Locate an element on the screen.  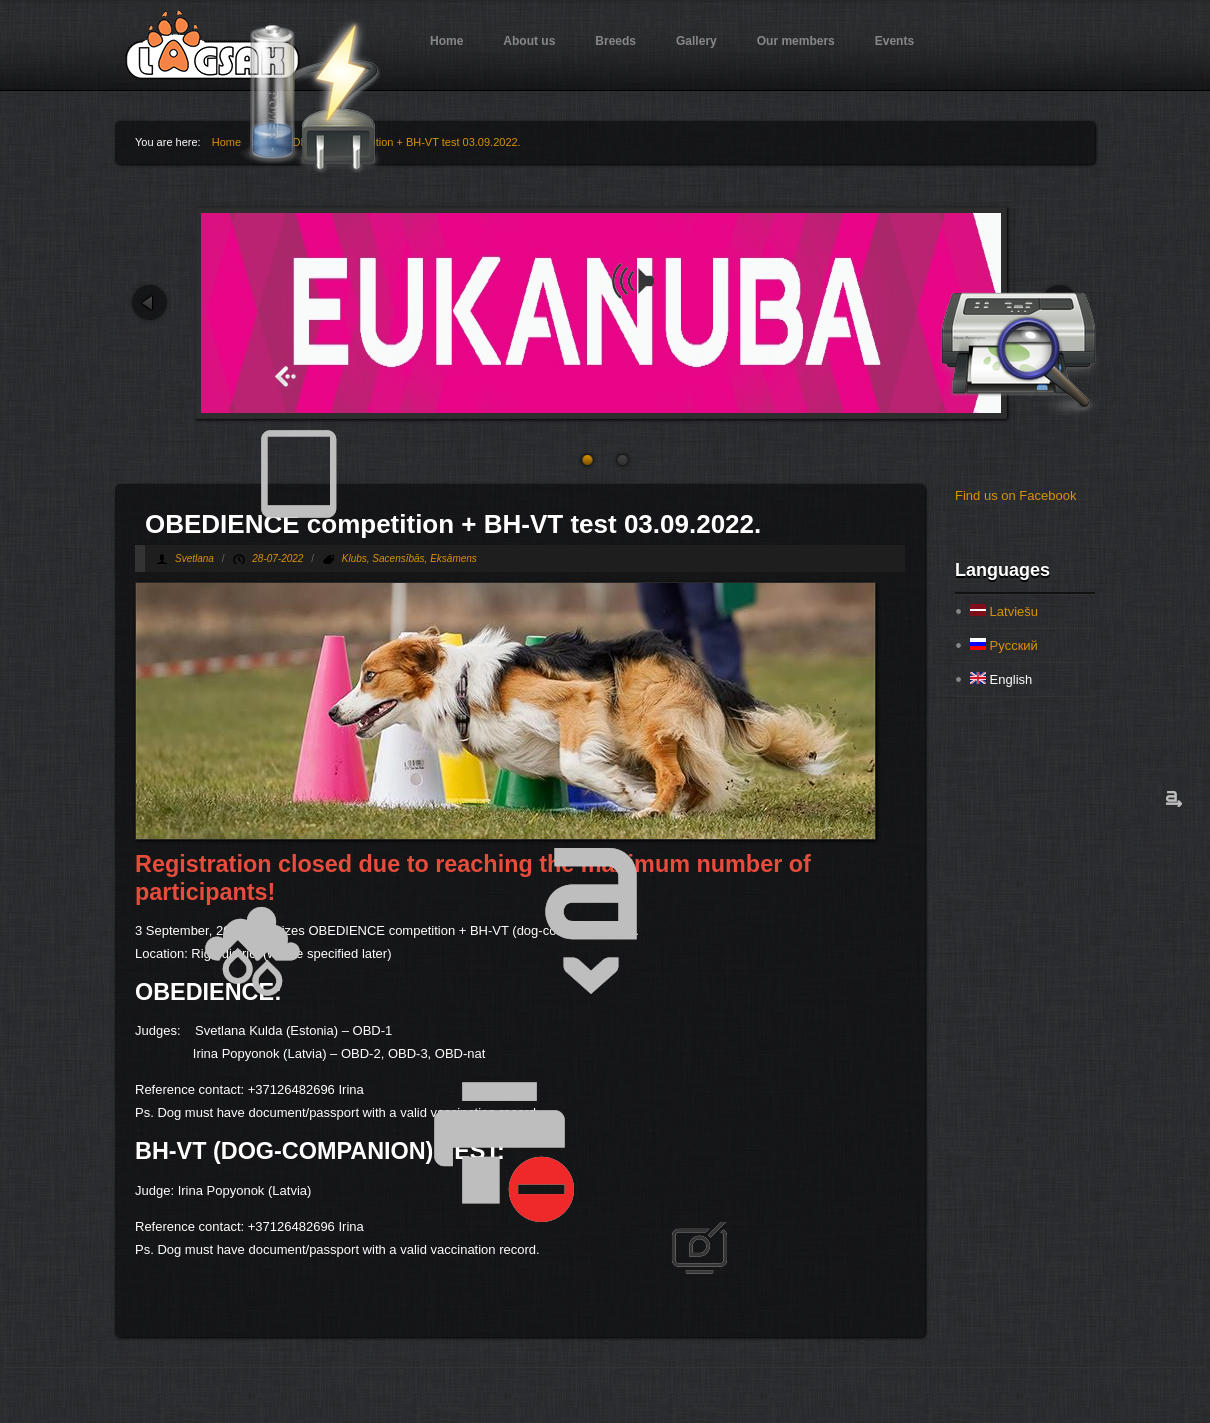
battery low but currently charging is located at coordinates (304, 95).